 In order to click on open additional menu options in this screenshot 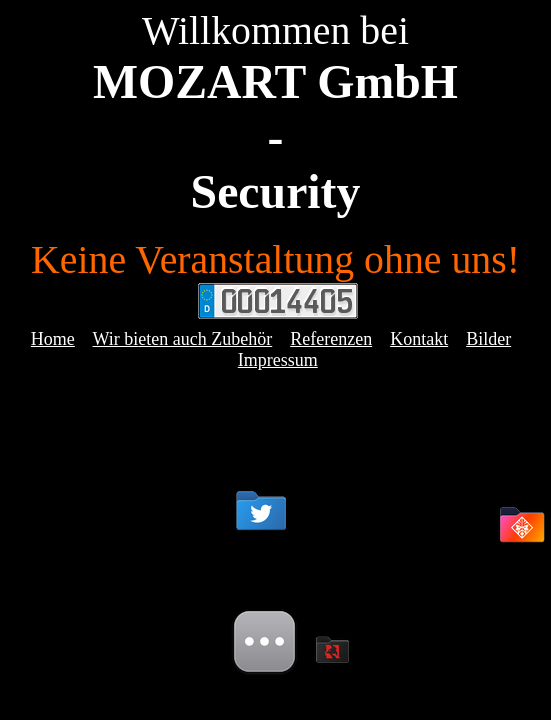, I will do `click(264, 642)`.